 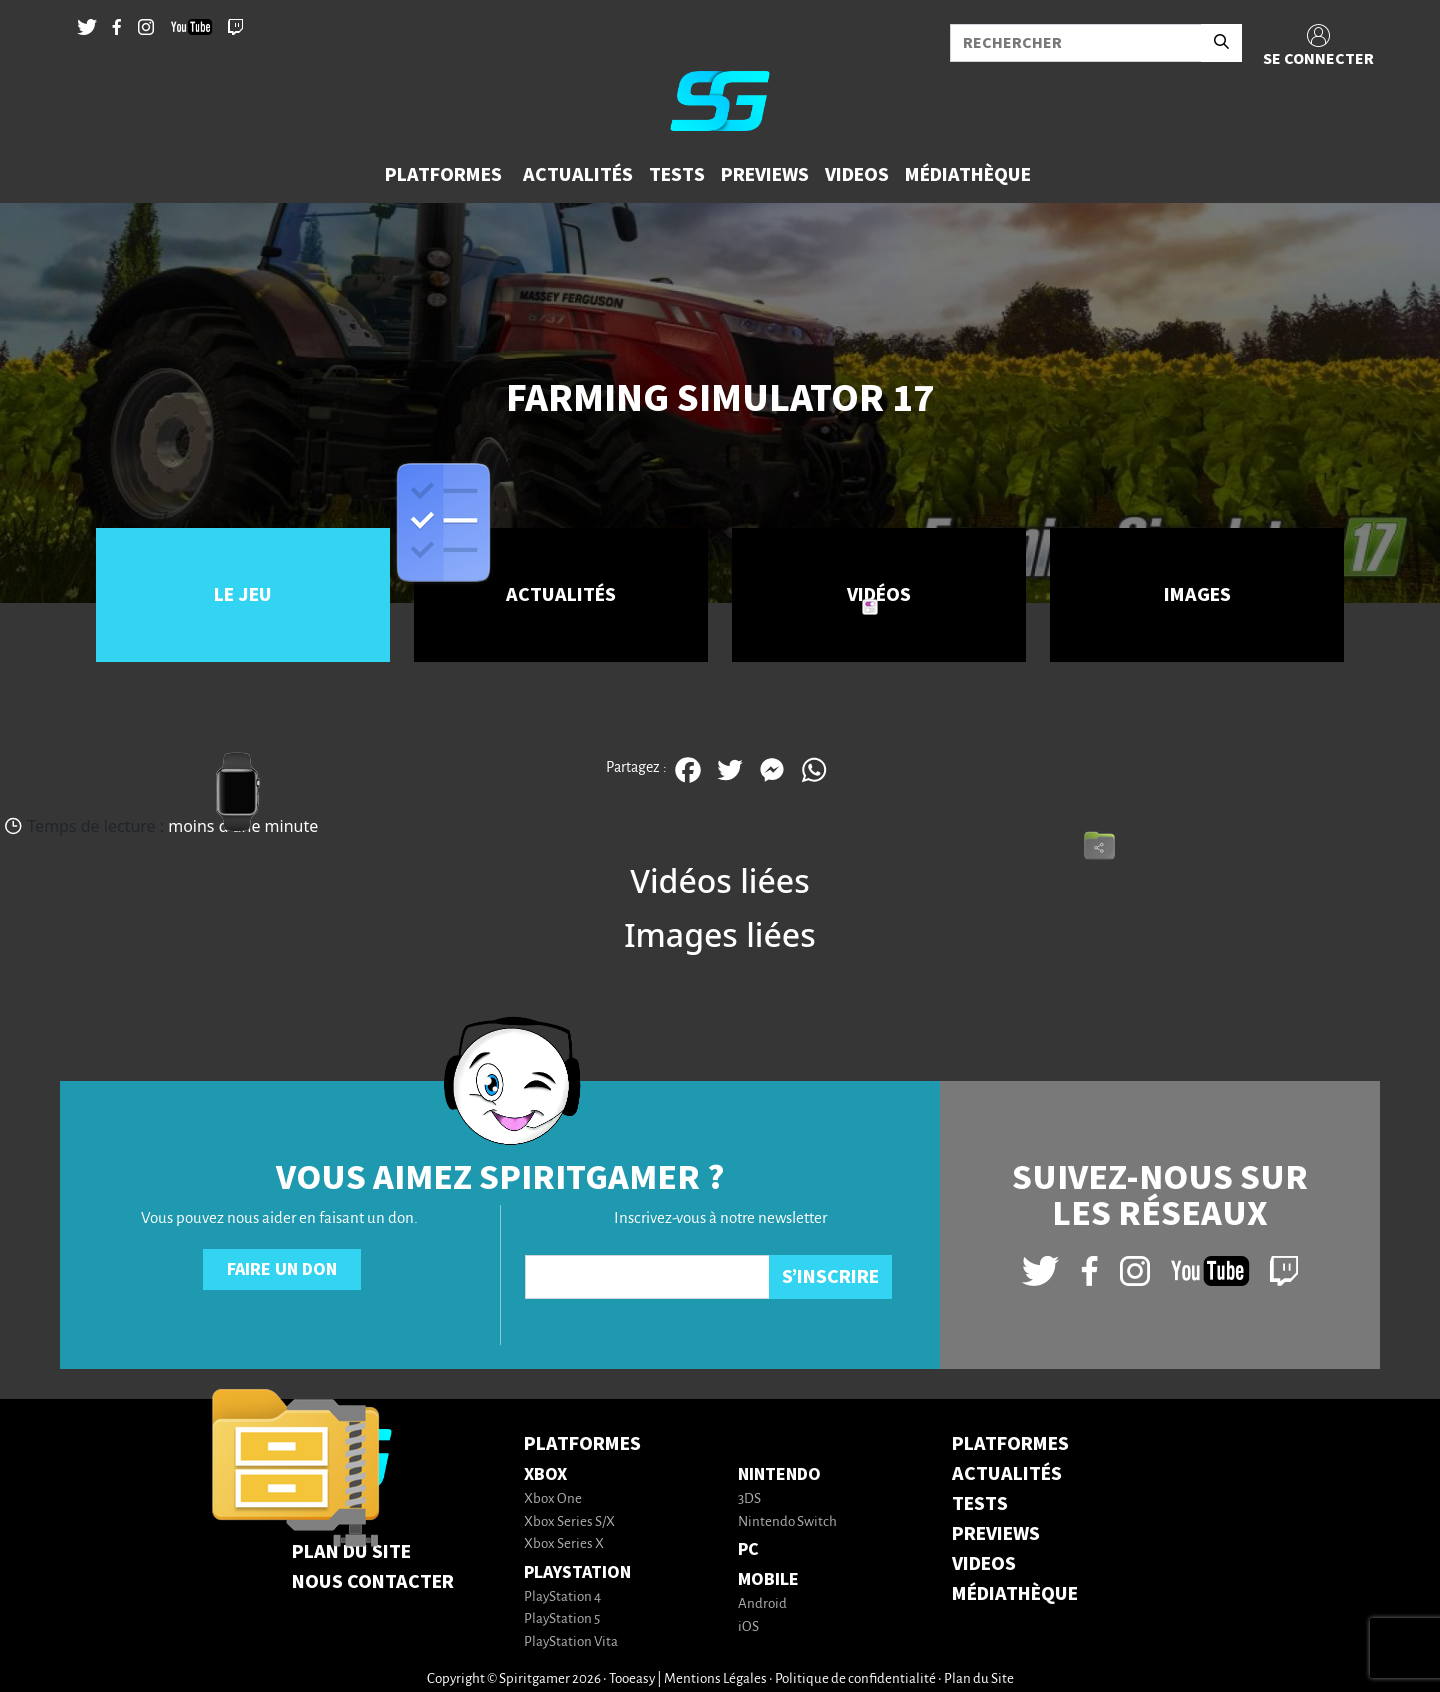 What do you see at coordinates (870, 607) in the screenshot?
I see `open gnome tweaks settings` at bounding box center [870, 607].